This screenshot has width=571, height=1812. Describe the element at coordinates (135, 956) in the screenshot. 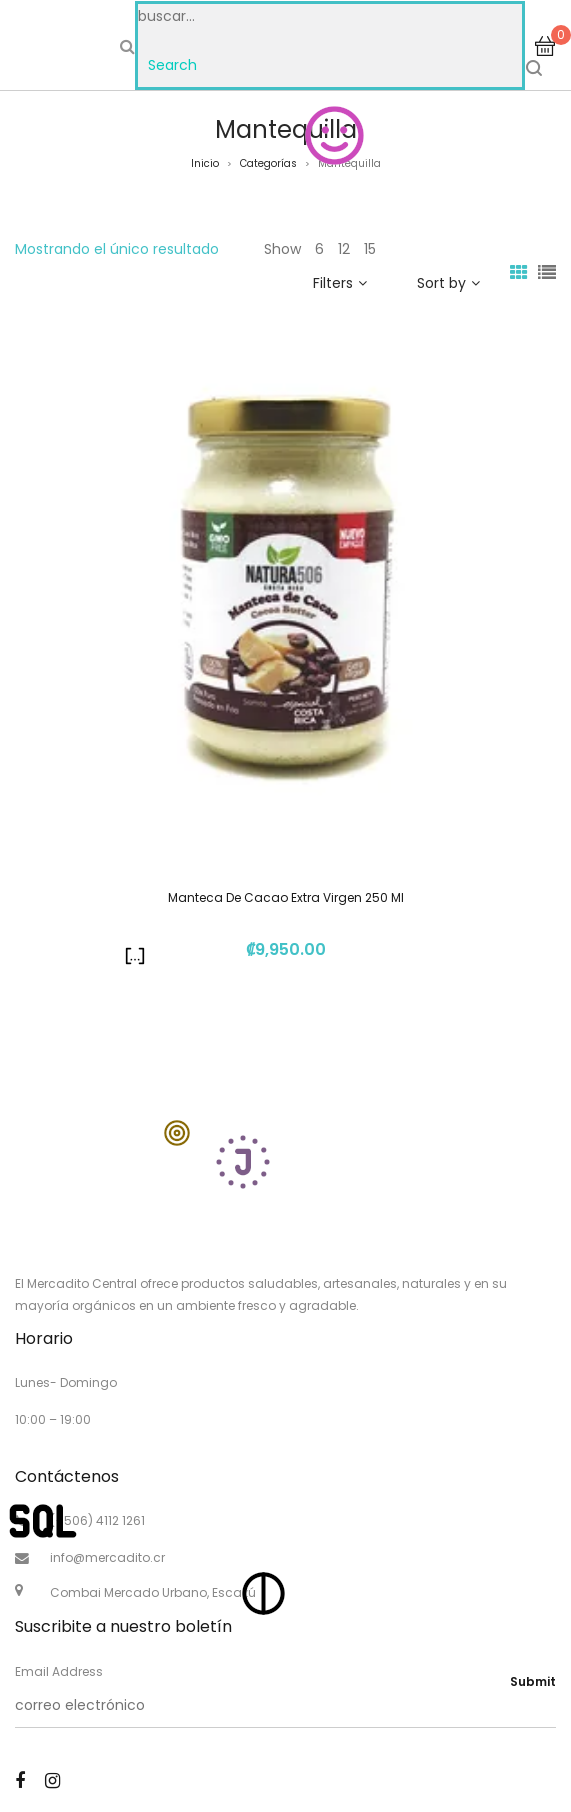

I see `contains or groups related content` at that location.